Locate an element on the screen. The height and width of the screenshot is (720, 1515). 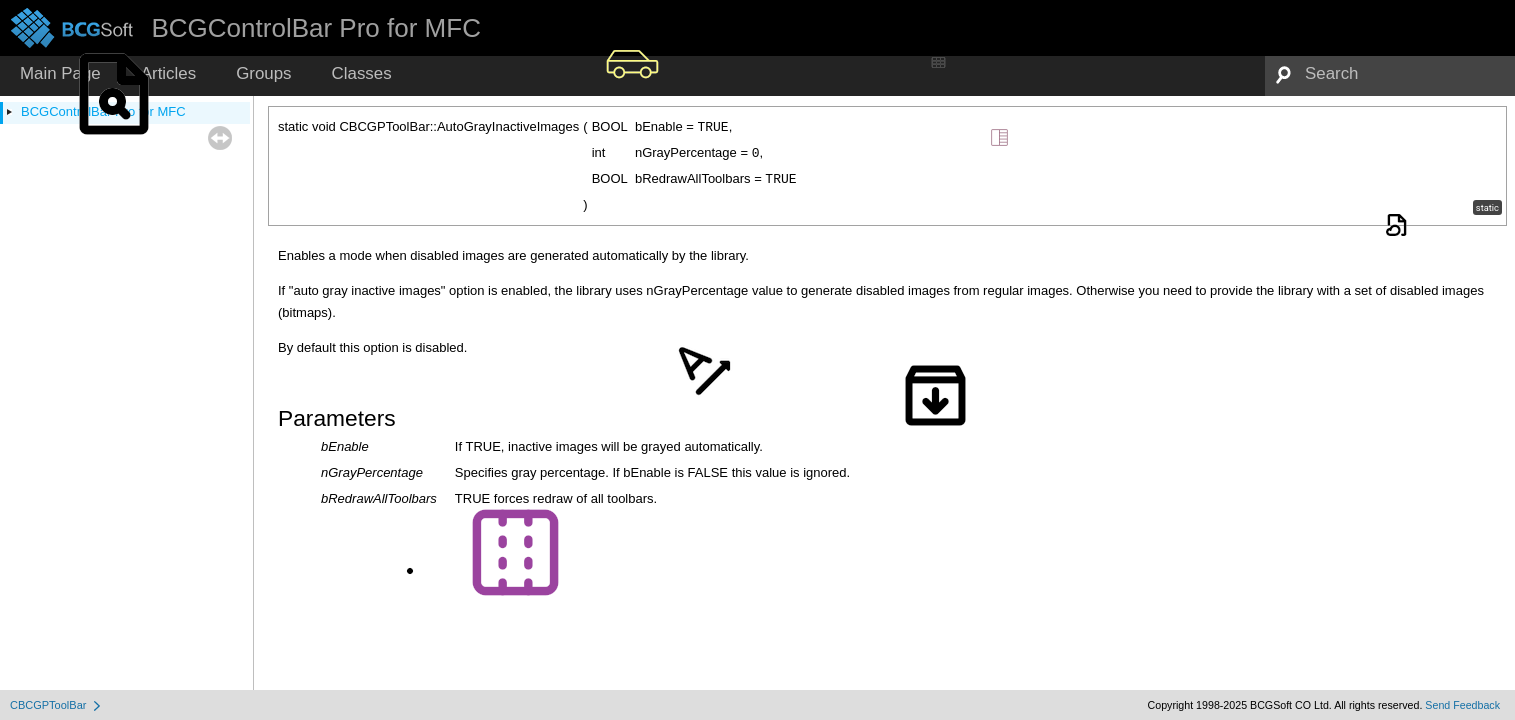
search within a document is located at coordinates (114, 94).